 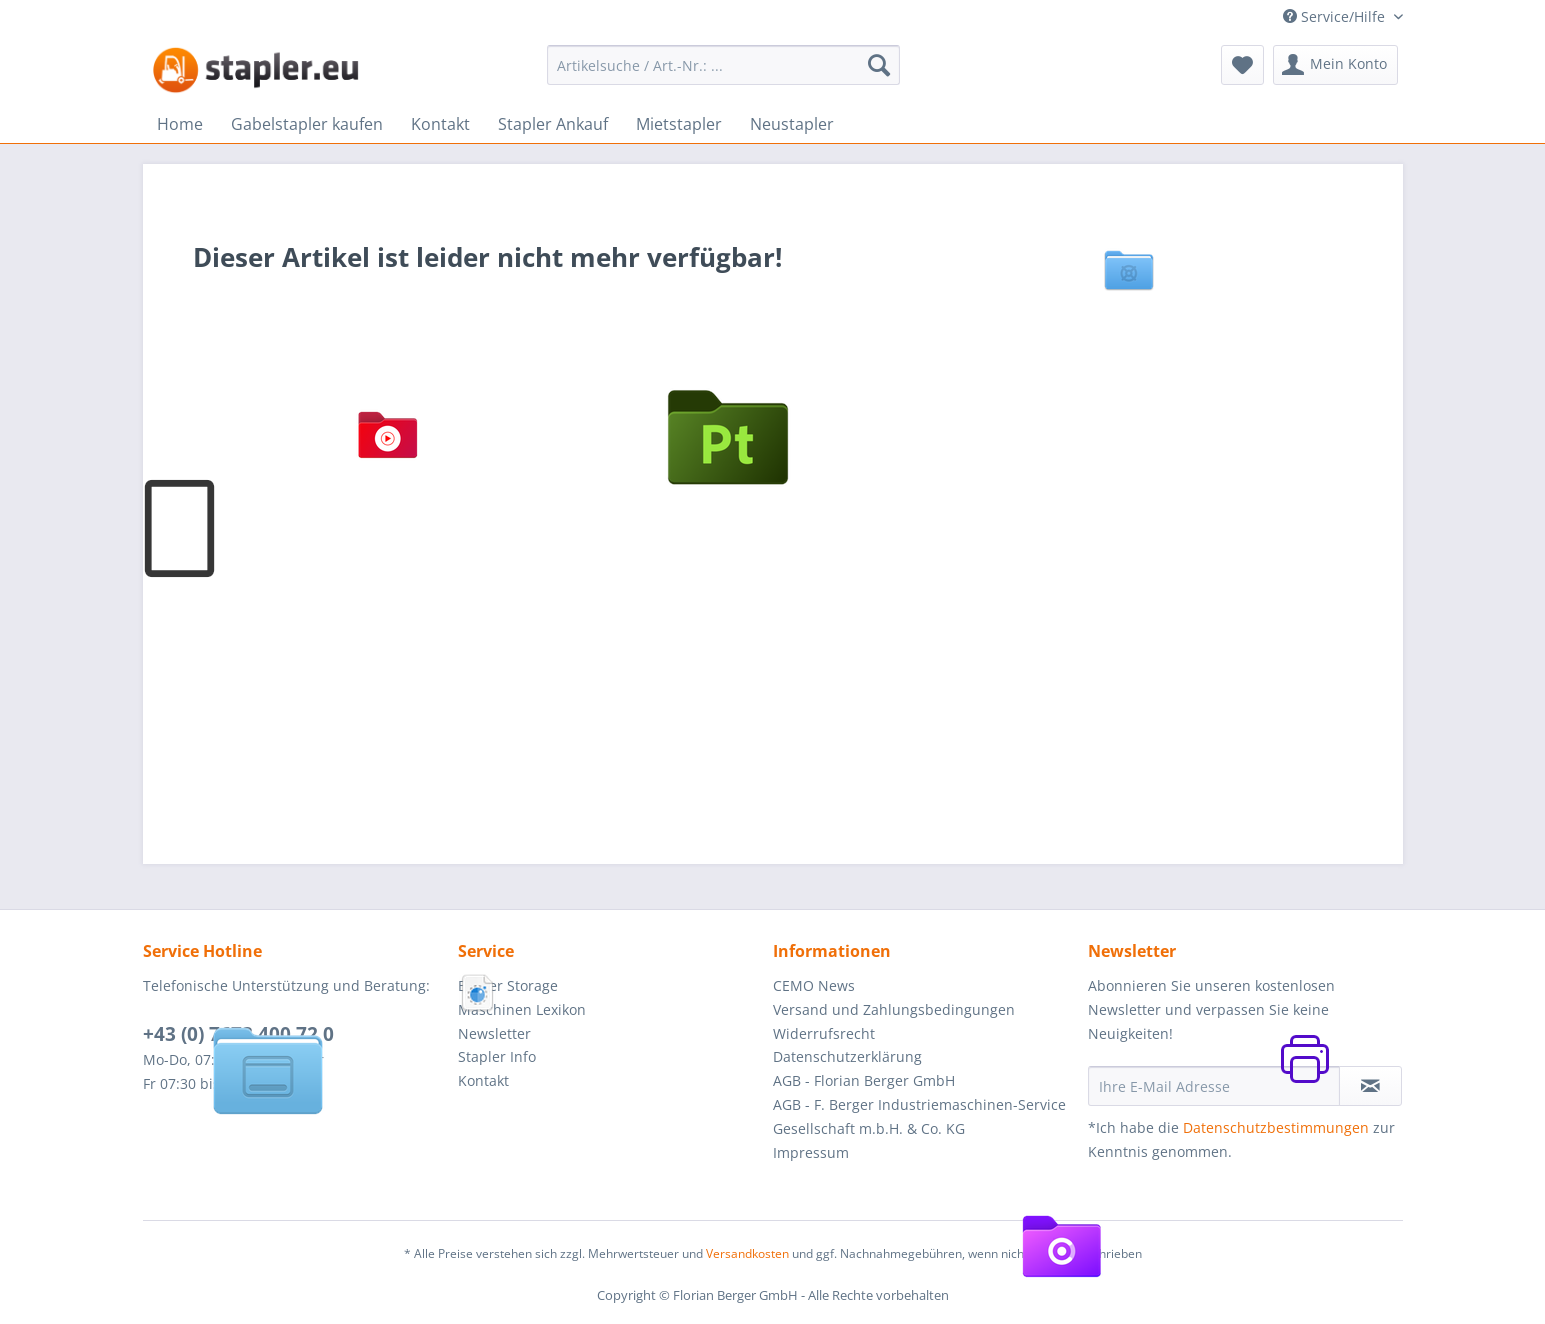 What do you see at coordinates (268, 1071) in the screenshot?
I see `open your desktop folder` at bounding box center [268, 1071].